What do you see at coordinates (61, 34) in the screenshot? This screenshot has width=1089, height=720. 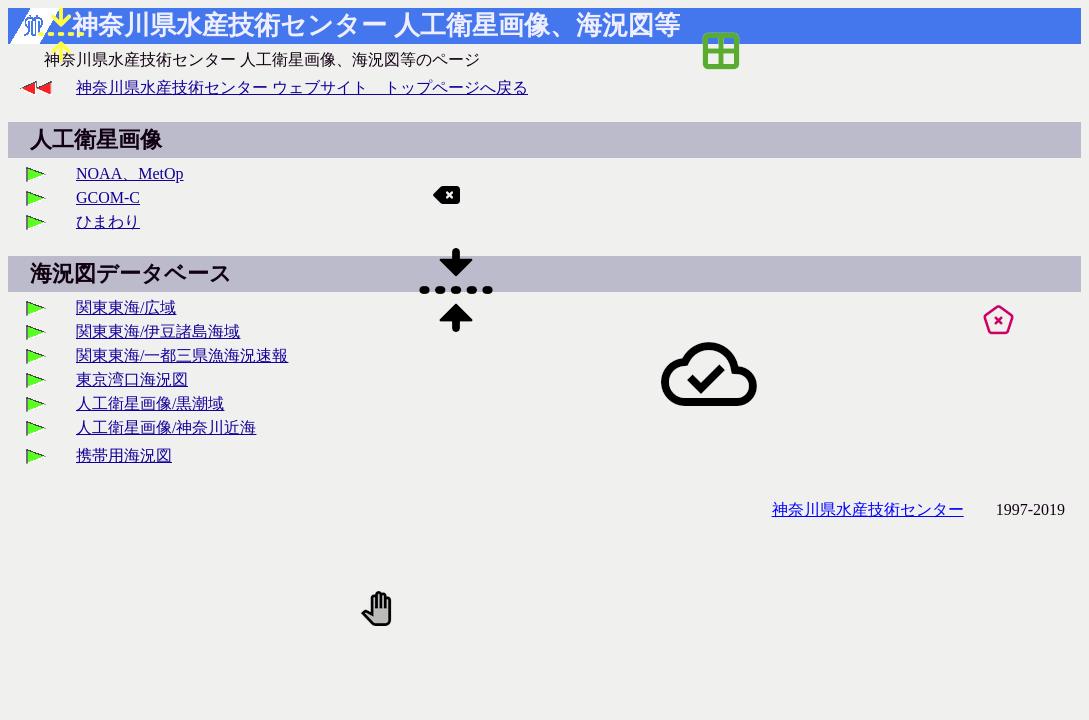 I see `collapse or fold content section` at bounding box center [61, 34].